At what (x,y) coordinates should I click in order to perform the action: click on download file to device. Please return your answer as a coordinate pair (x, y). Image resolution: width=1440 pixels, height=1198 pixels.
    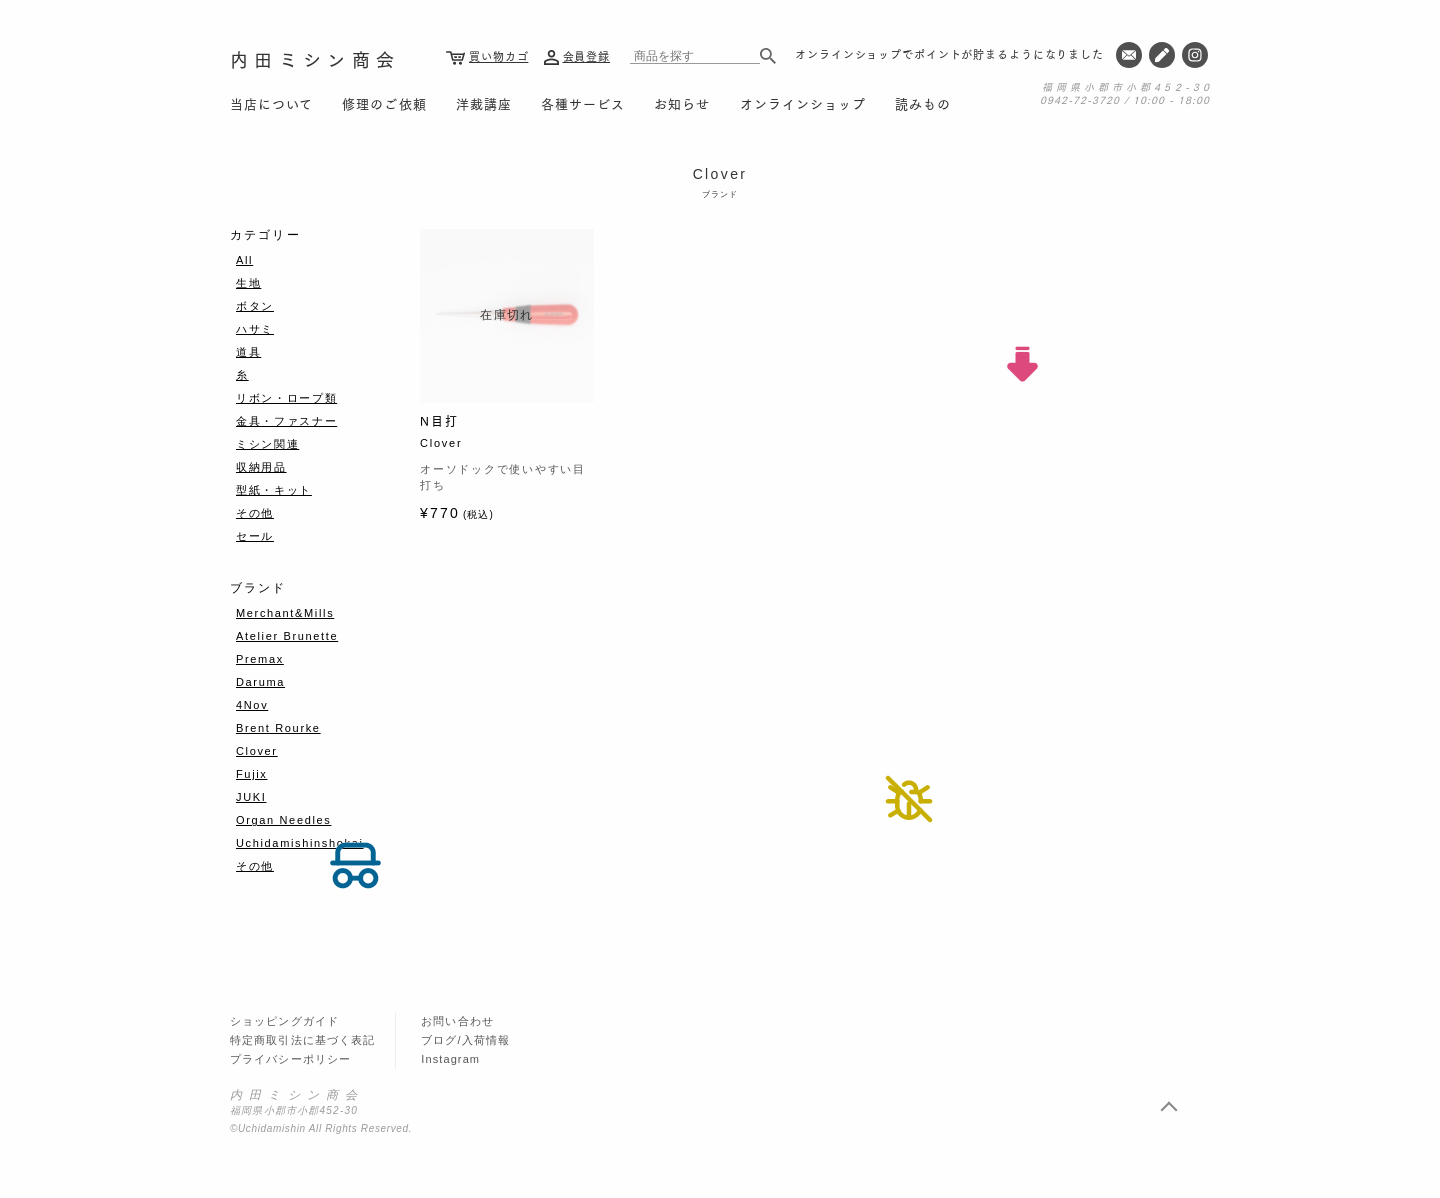
    Looking at the image, I should click on (1022, 364).